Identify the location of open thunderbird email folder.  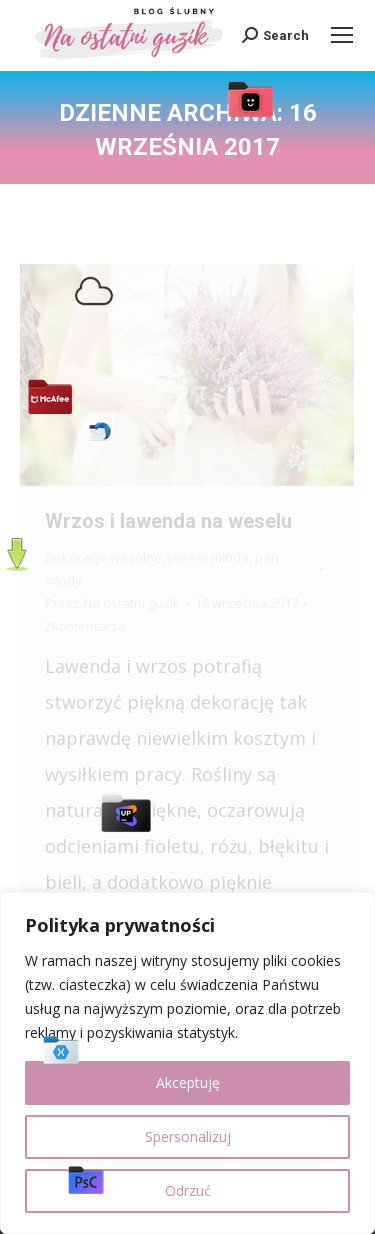
(99, 433).